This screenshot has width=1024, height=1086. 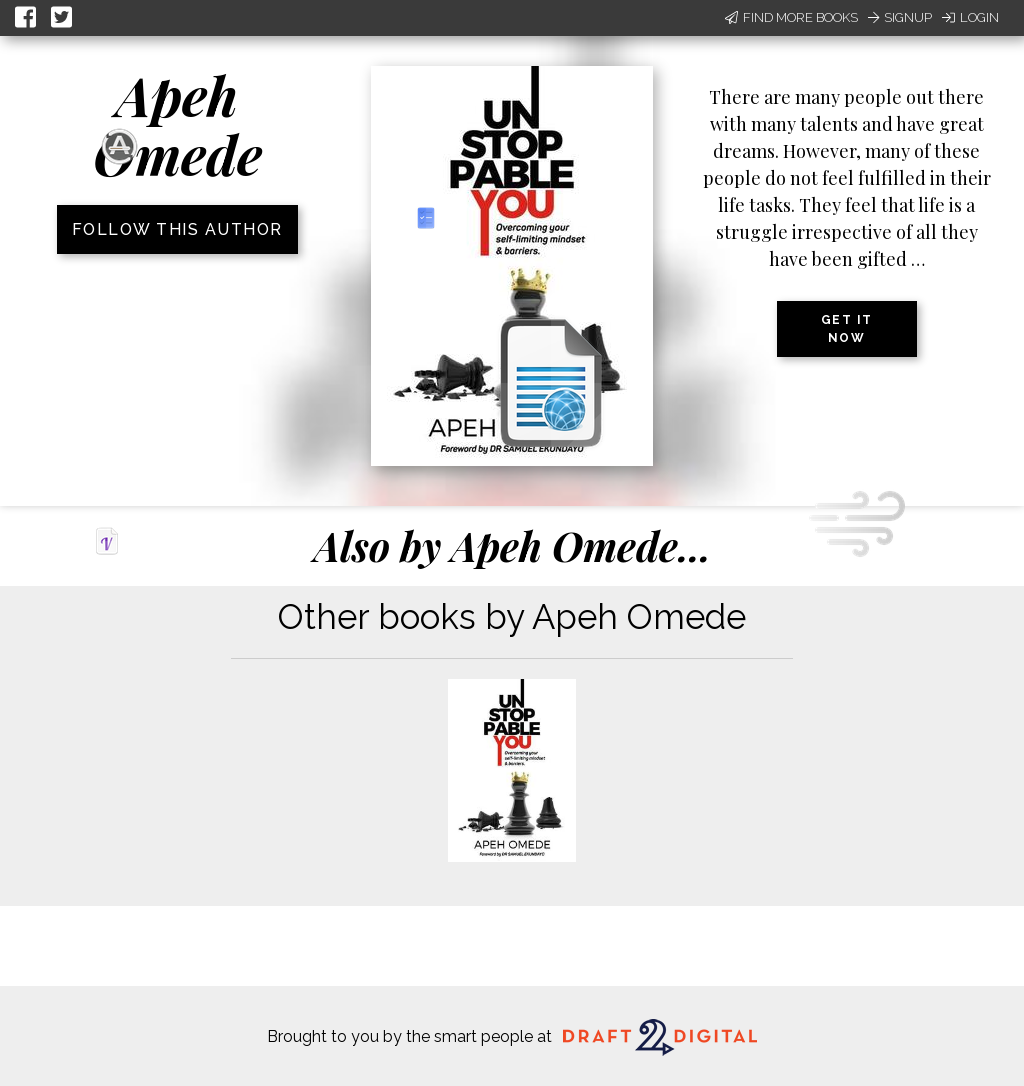 I want to click on indicates windy weather conditions, so click(x=857, y=524).